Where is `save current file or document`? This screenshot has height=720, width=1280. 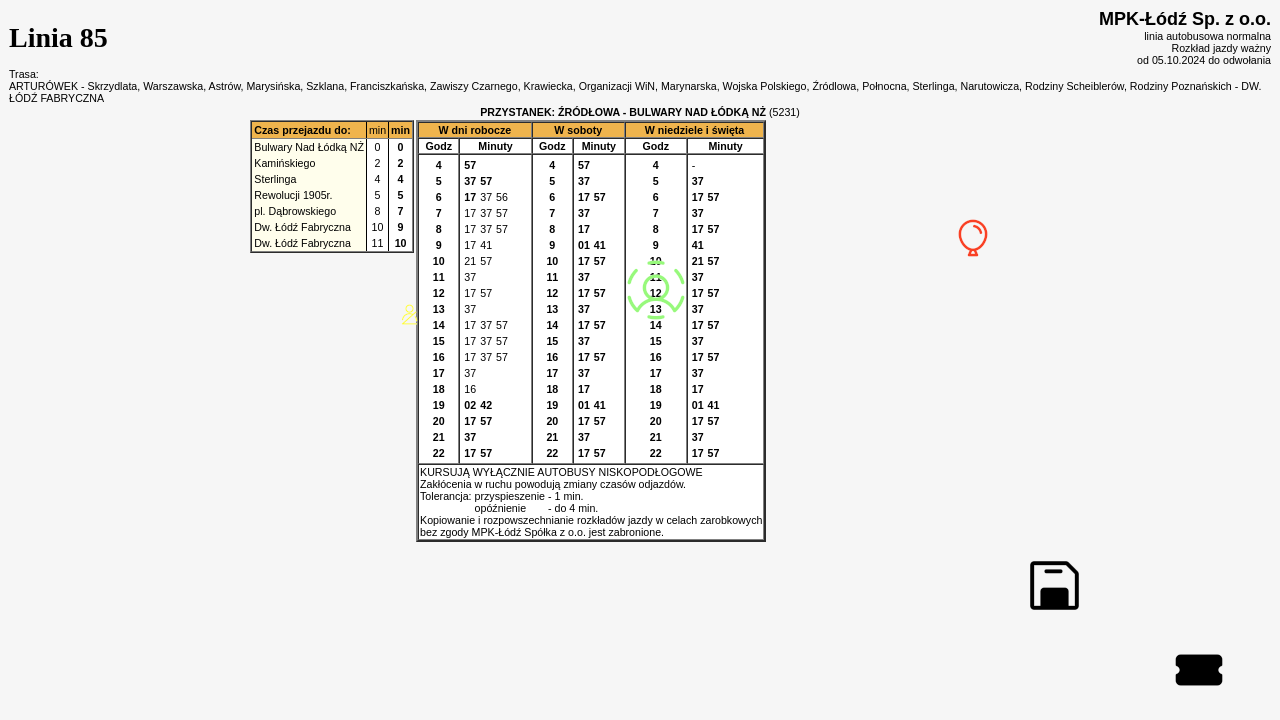
save current file or document is located at coordinates (1054, 585).